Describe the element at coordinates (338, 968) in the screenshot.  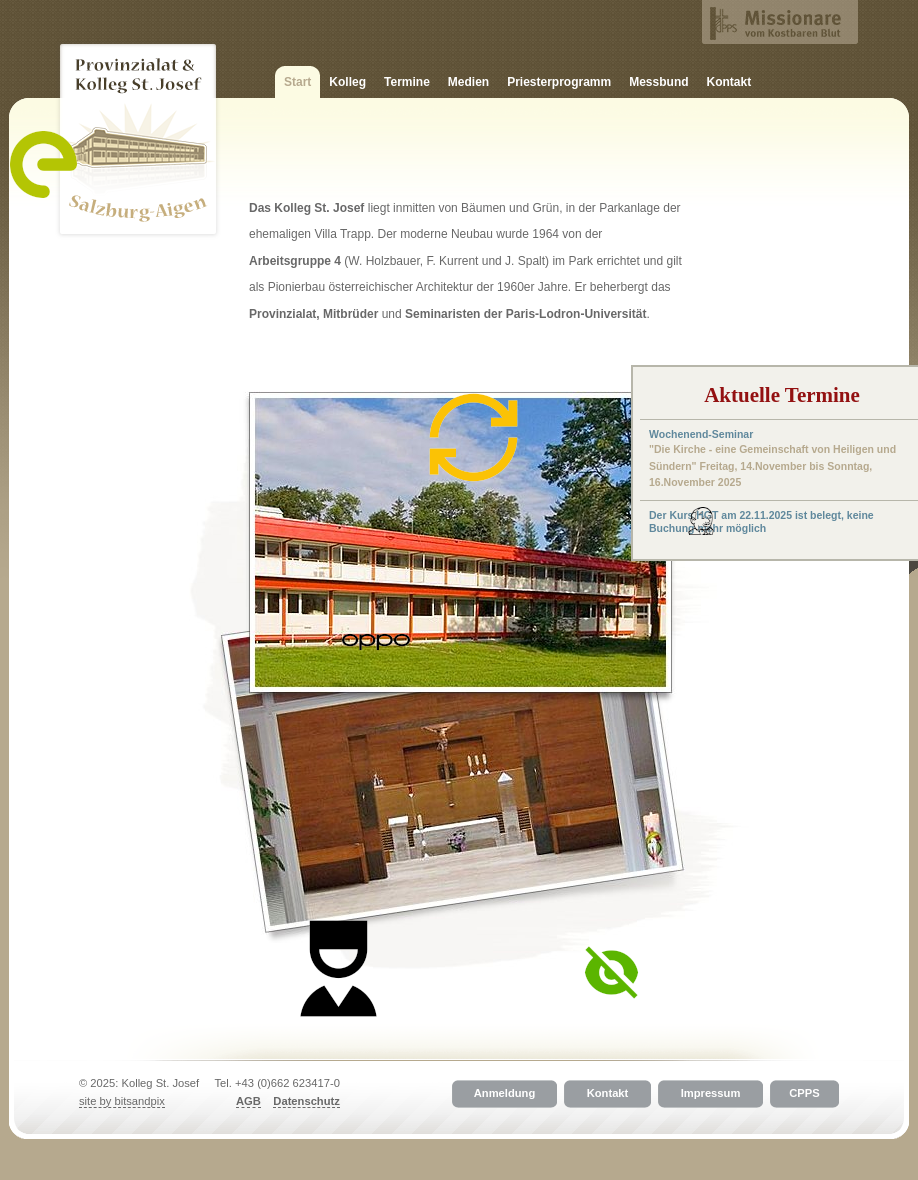
I see `access nursing or healthcare staff services` at that location.